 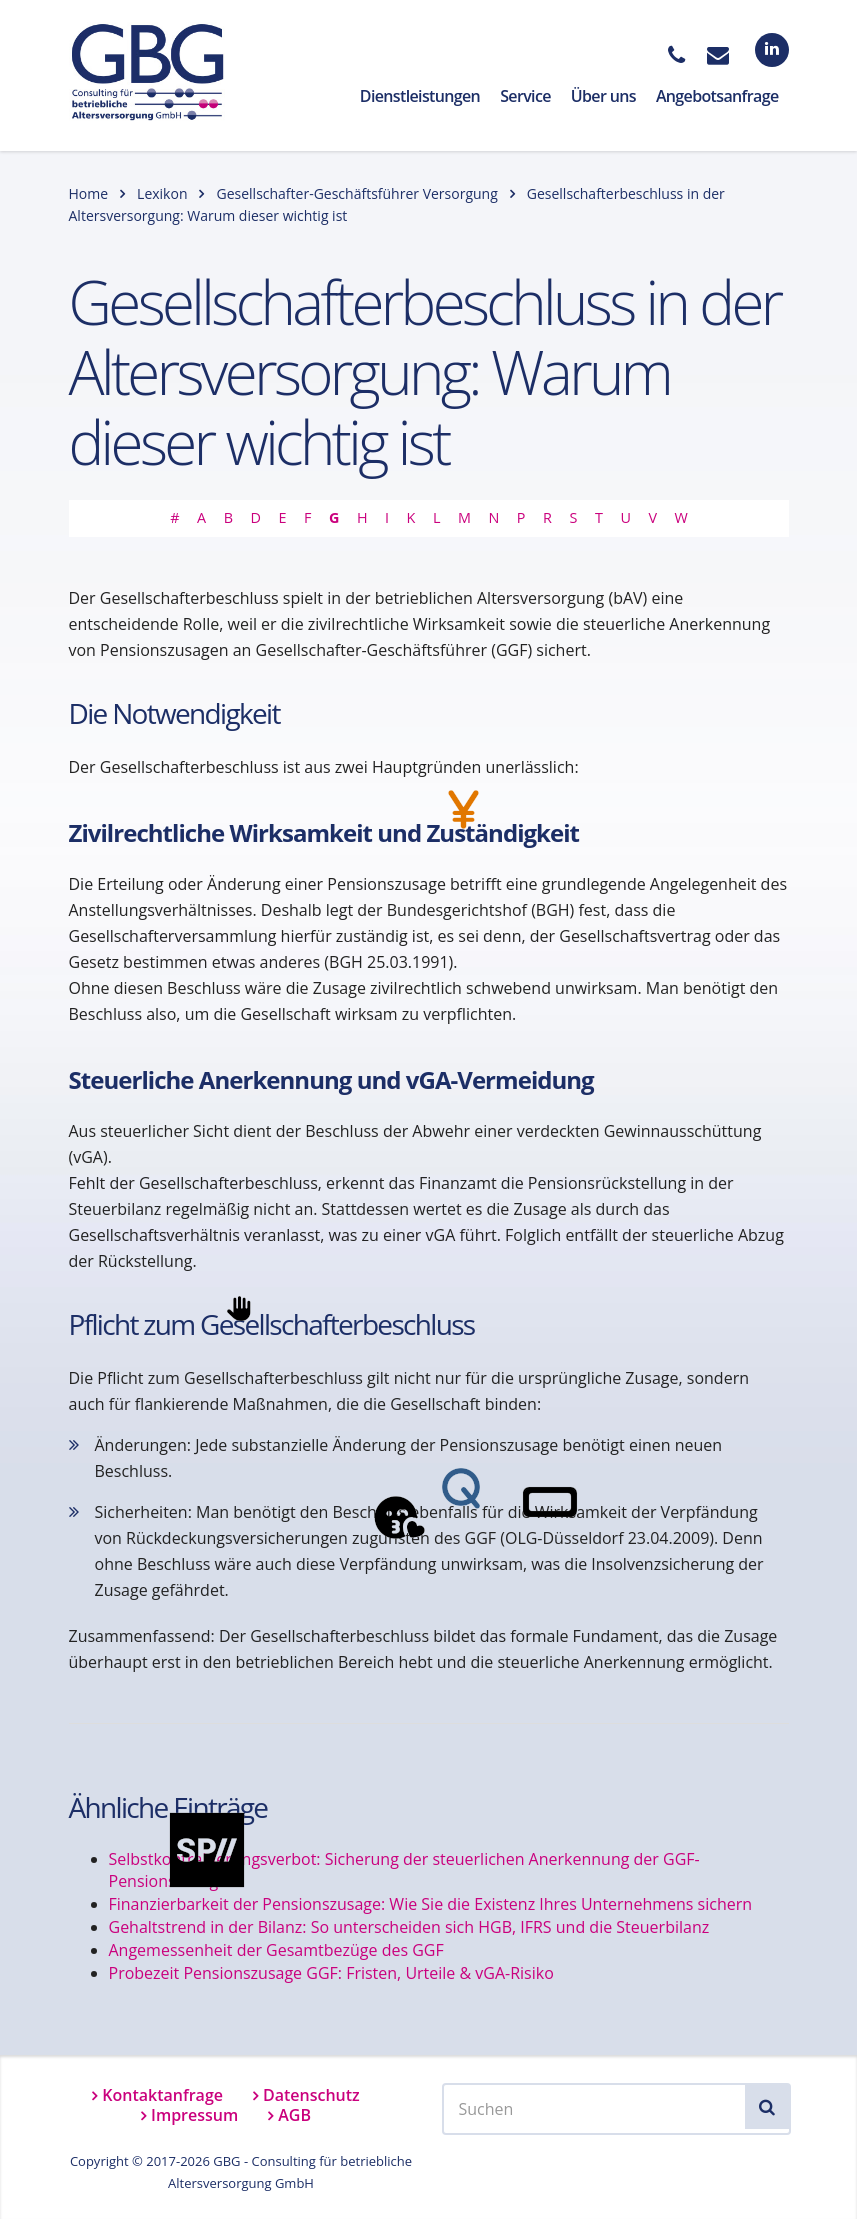 What do you see at coordinates (398, 1517) in the screenshot?
I see `send a kiss or flirty reaction` at bounding box center [398, 1517].